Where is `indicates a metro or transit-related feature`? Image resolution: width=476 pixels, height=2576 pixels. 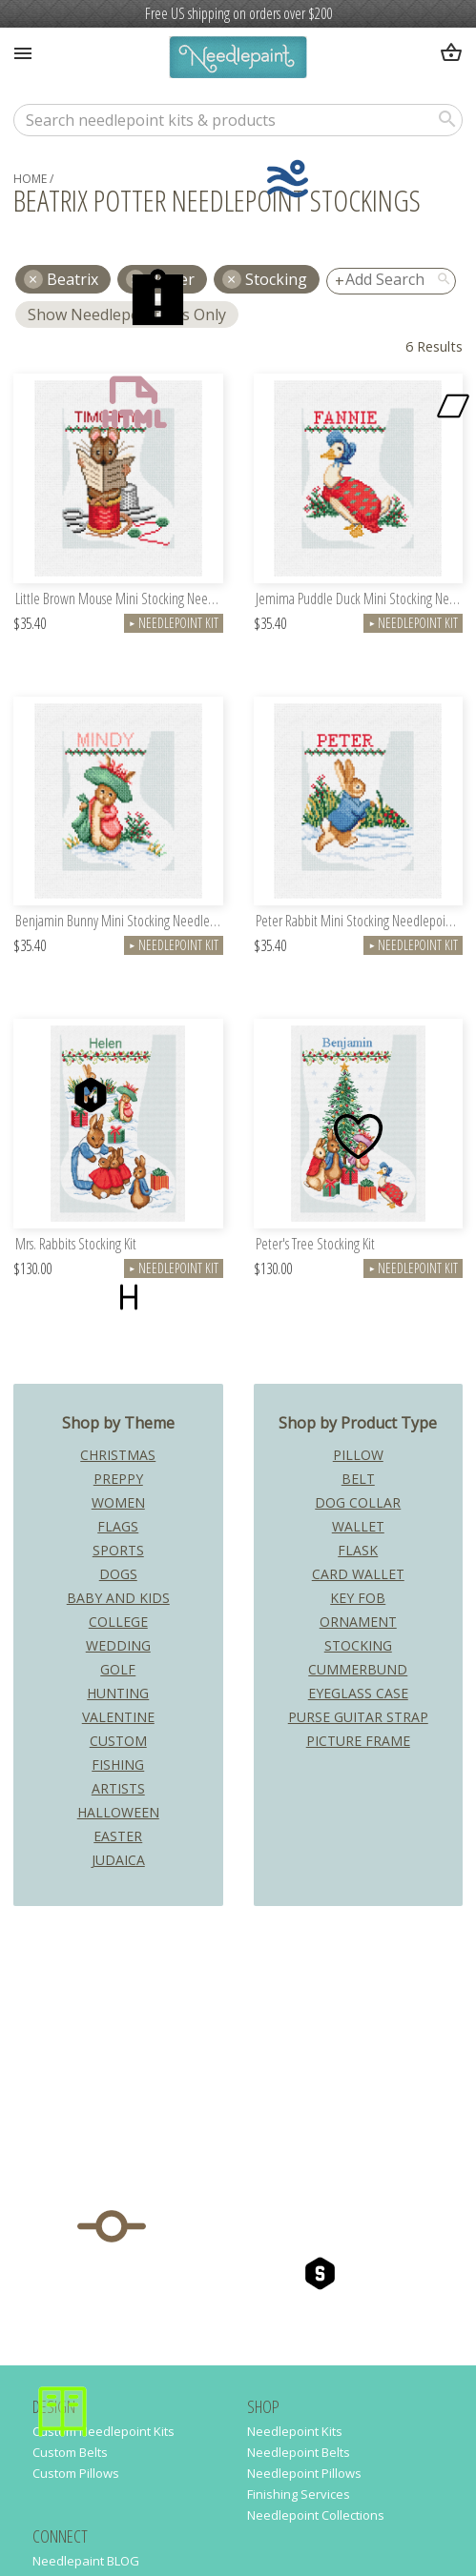
indicates a metro or transit-related feature is located at coordinates (91, 1095).